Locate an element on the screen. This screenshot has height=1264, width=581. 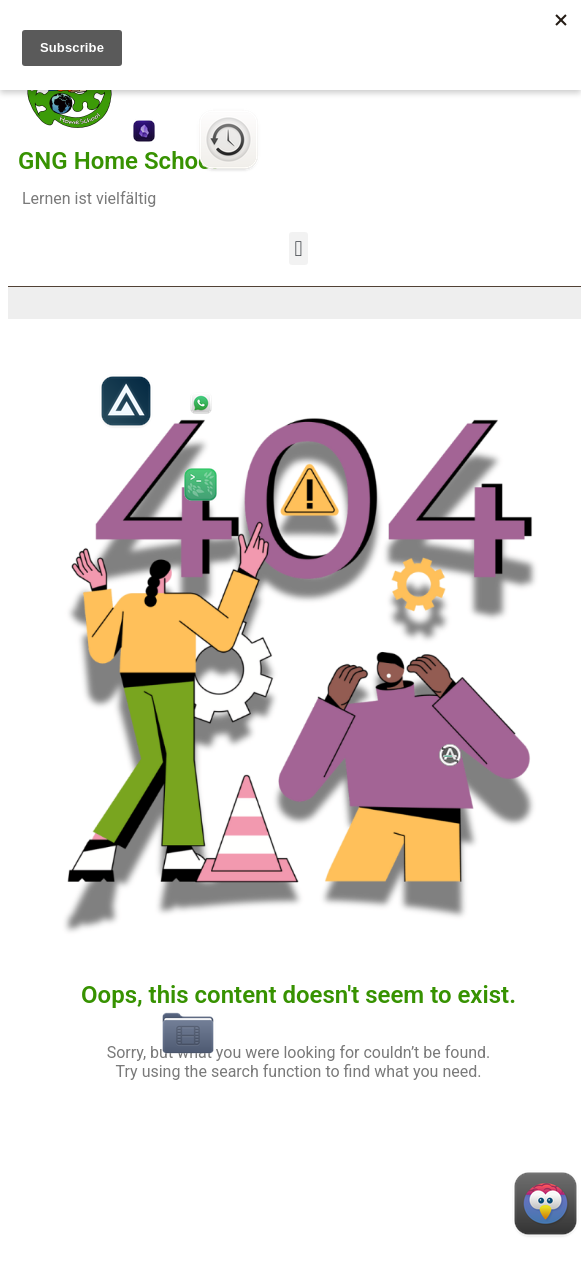
open obsidian note-taking app is located at coordinates (144, 131).